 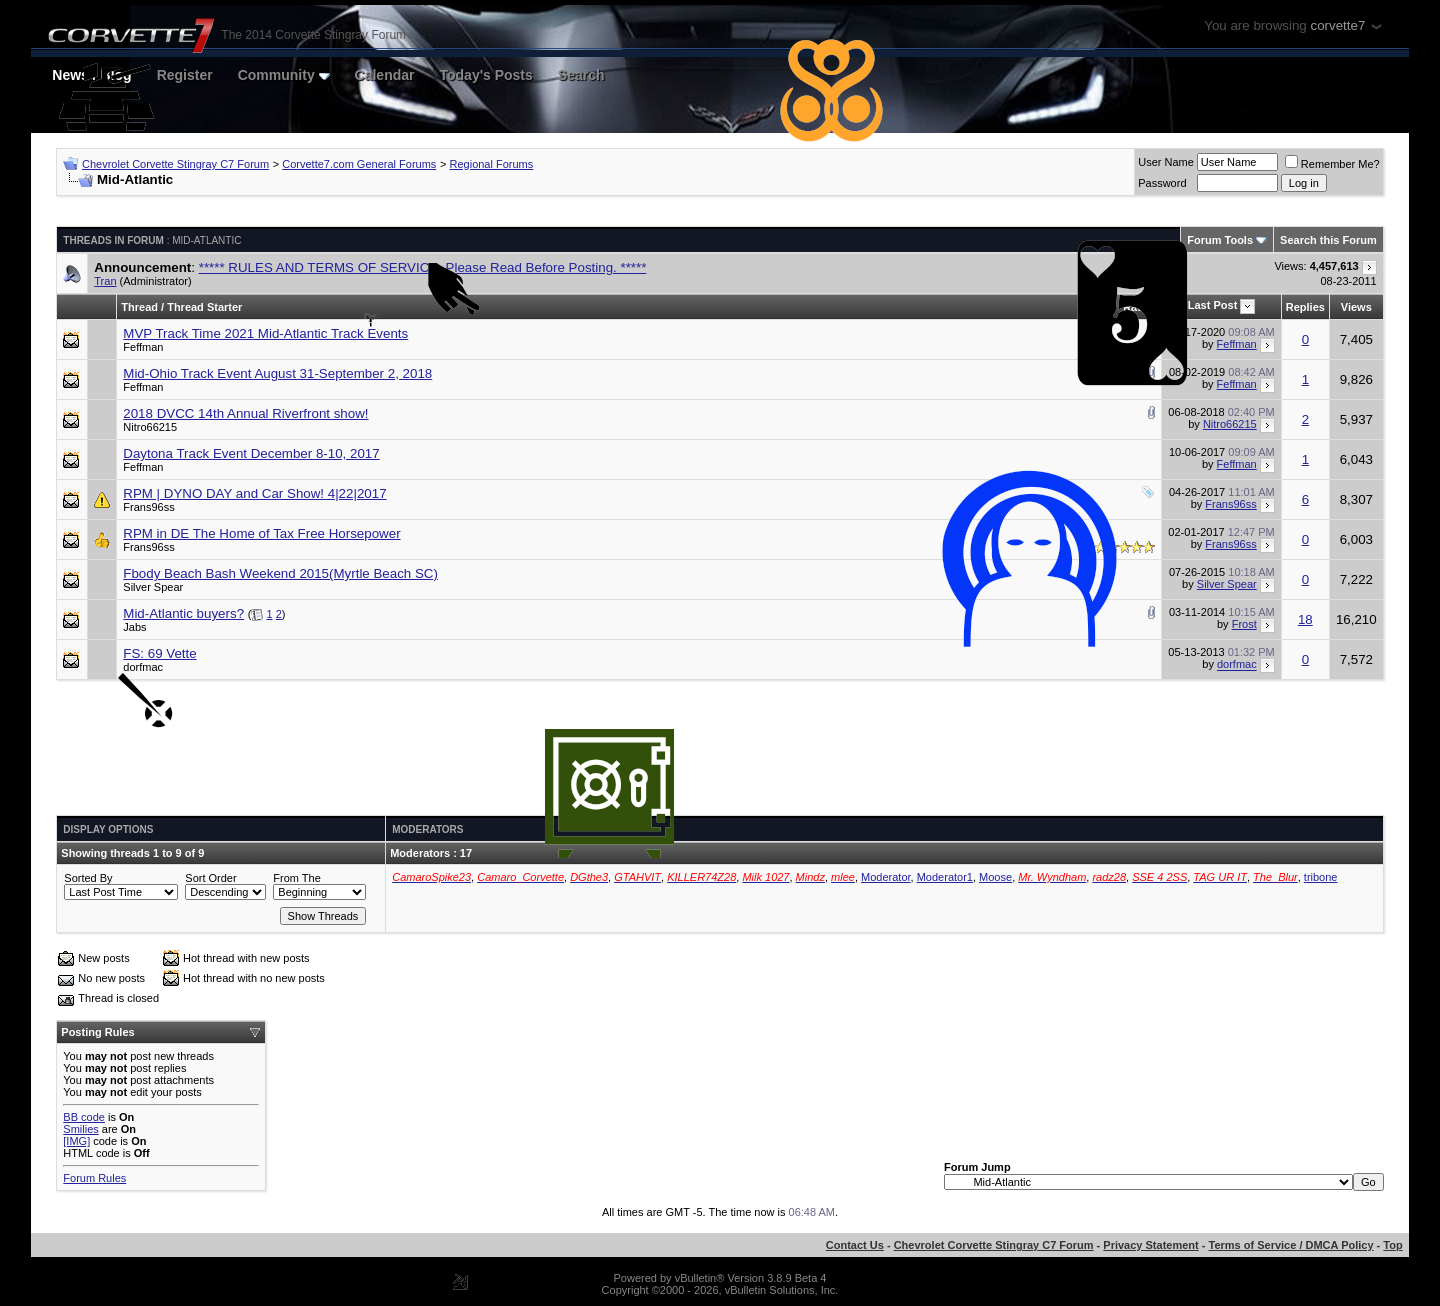 I want to click on access secure storage or vault, so click(x=609, y=793).